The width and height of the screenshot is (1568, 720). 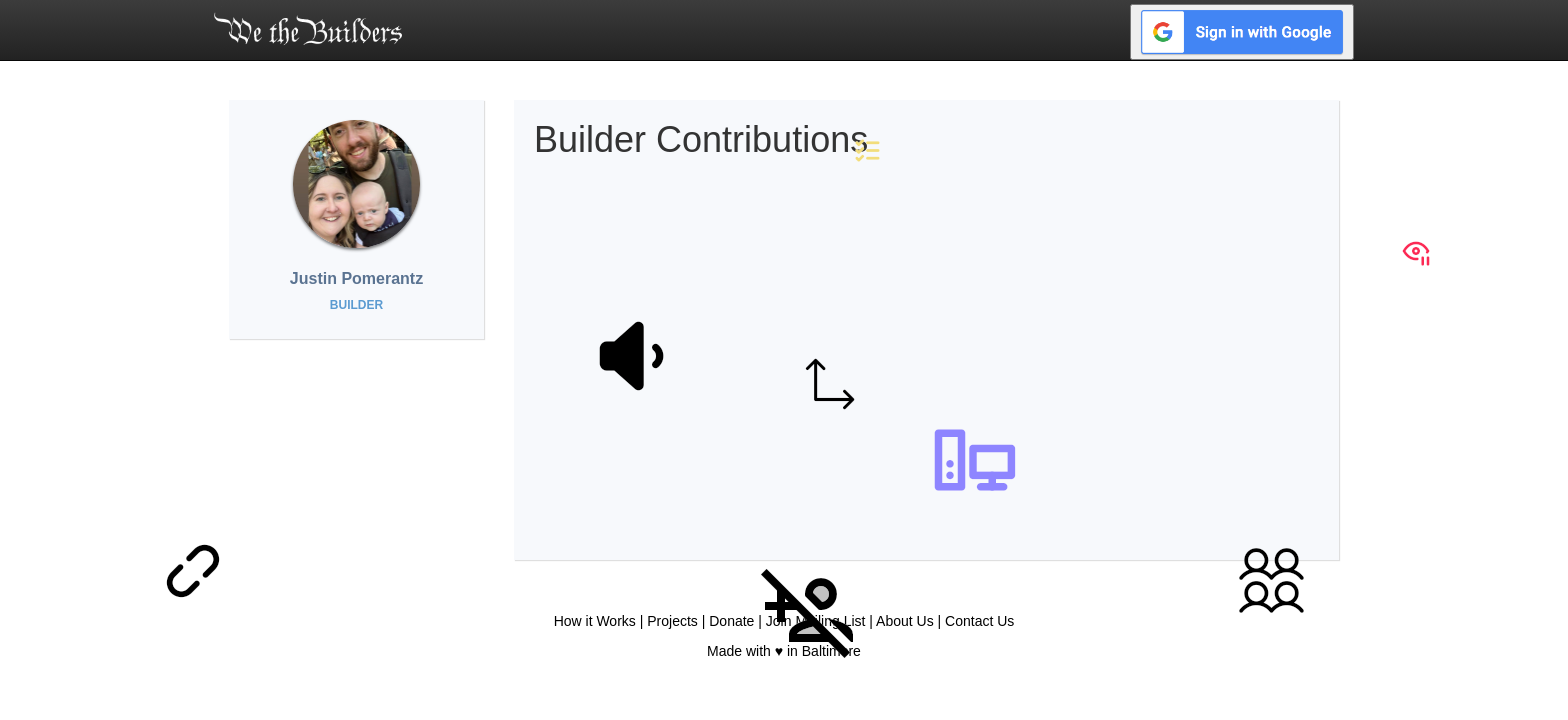 I want to click on desktop computer or PC device, so click(x=973, y=460).